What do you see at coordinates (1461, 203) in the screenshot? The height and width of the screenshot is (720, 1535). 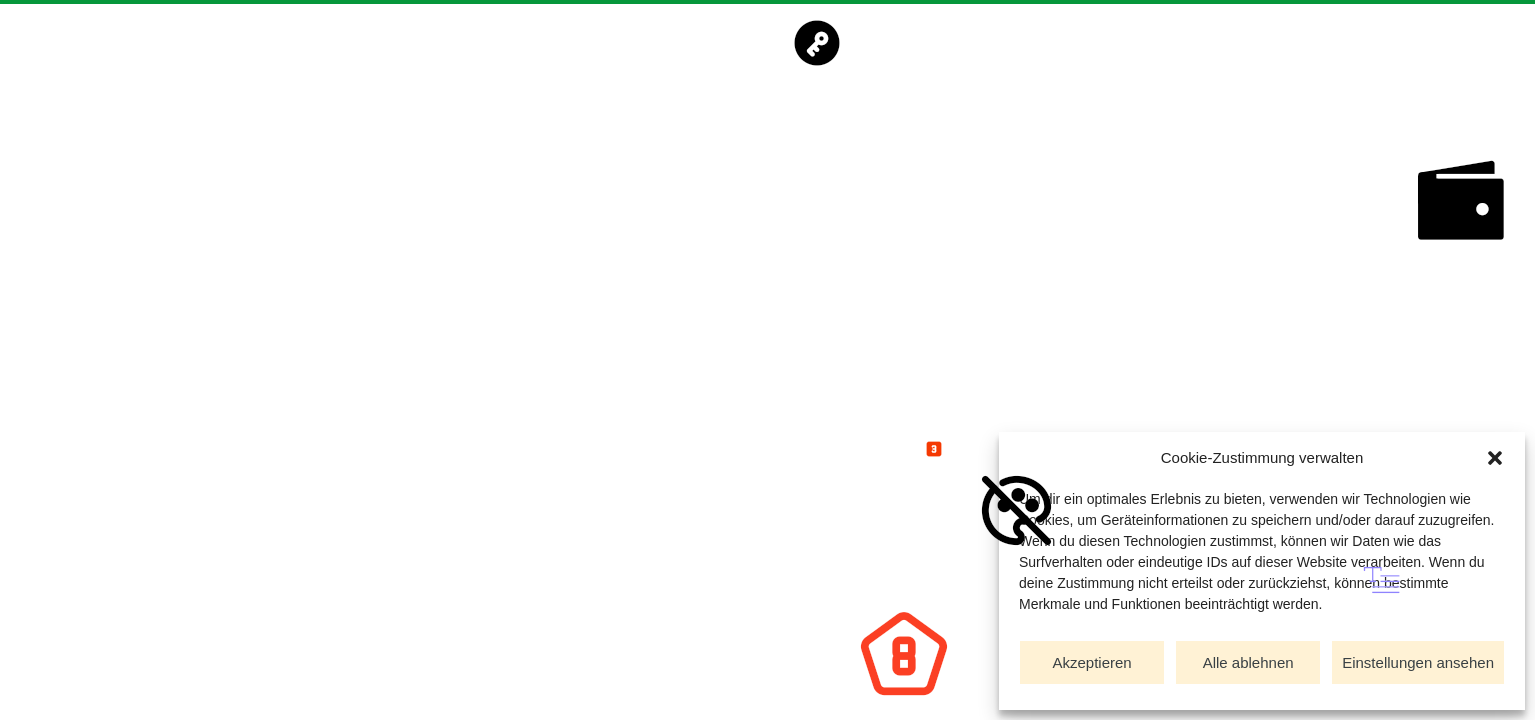 I see `access your wallet or payment methods` at bounding box center [1461, 203].